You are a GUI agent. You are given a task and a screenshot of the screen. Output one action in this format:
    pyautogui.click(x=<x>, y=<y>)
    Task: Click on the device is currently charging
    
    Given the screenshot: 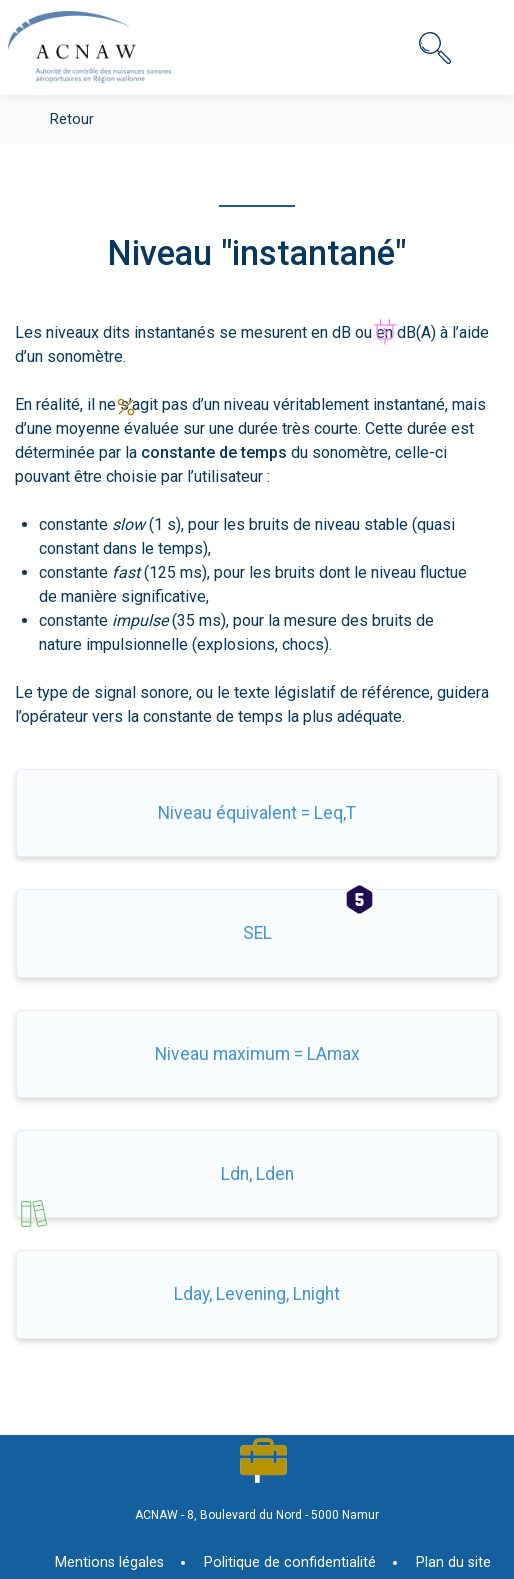 What is the action you would take?
    pyautogui.click(x=385, y=332)
    